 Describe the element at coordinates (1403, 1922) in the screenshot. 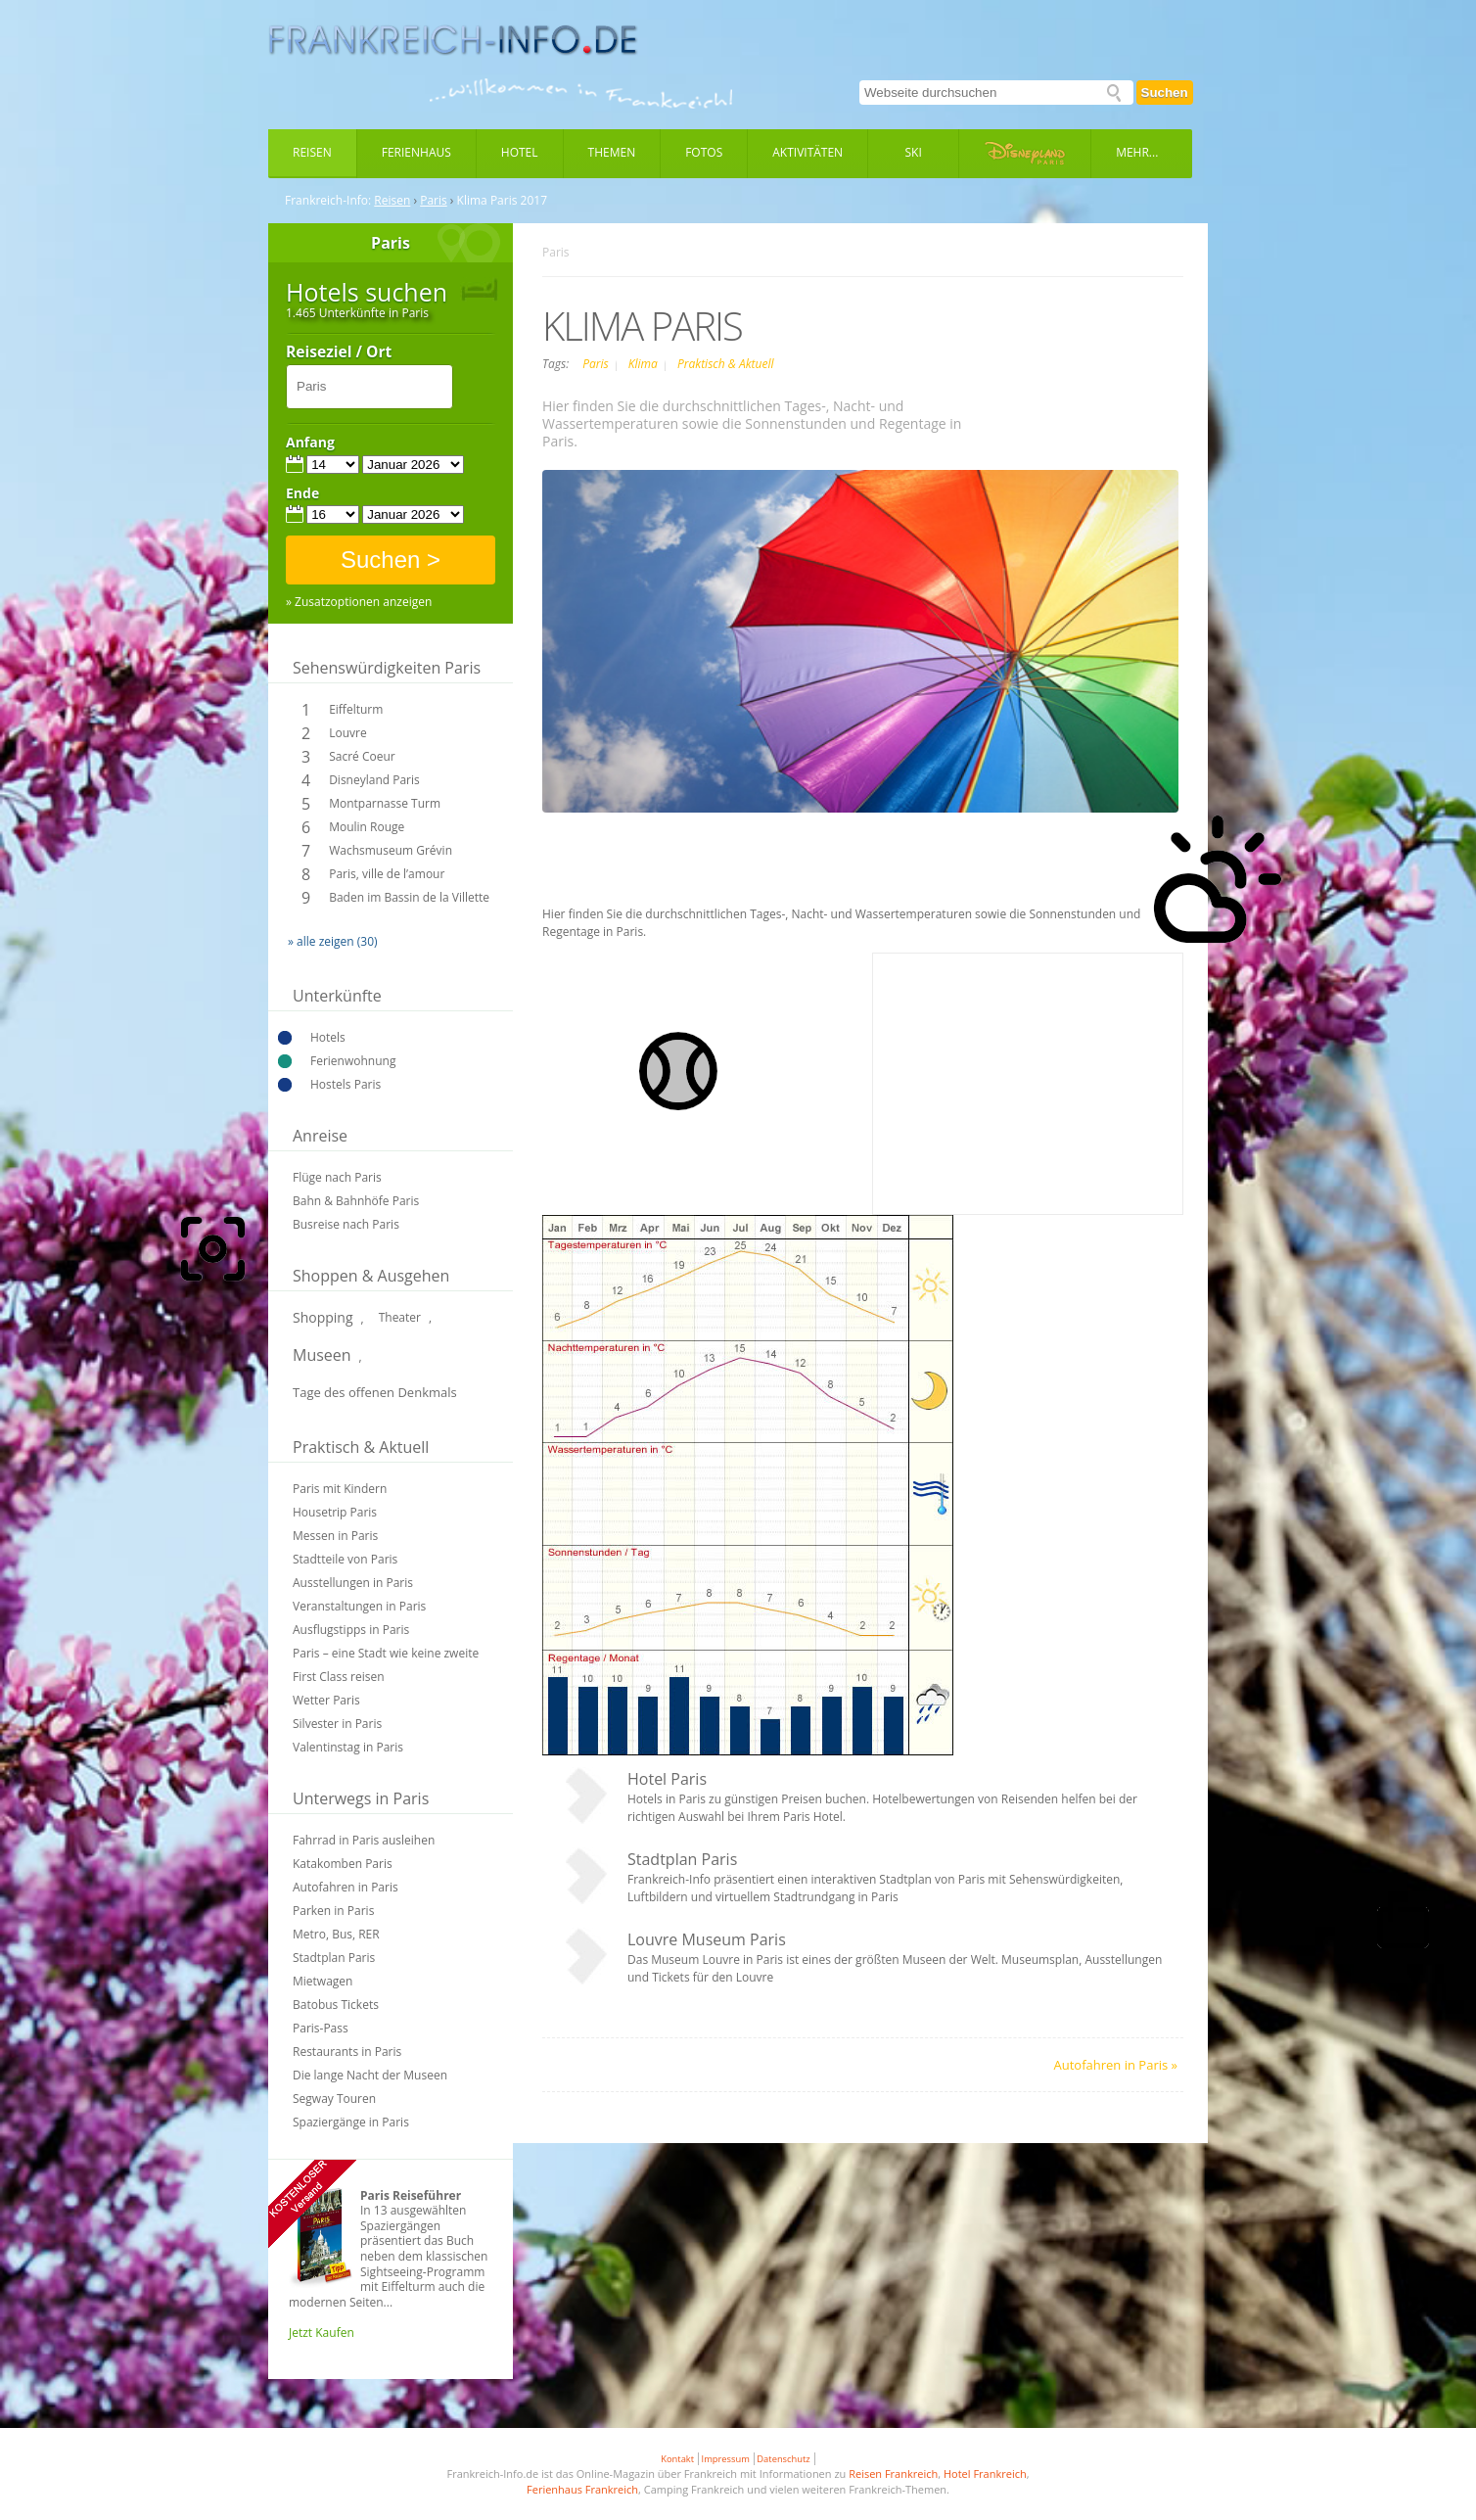

I see `indicates unread mail in your mailbox` at that location.